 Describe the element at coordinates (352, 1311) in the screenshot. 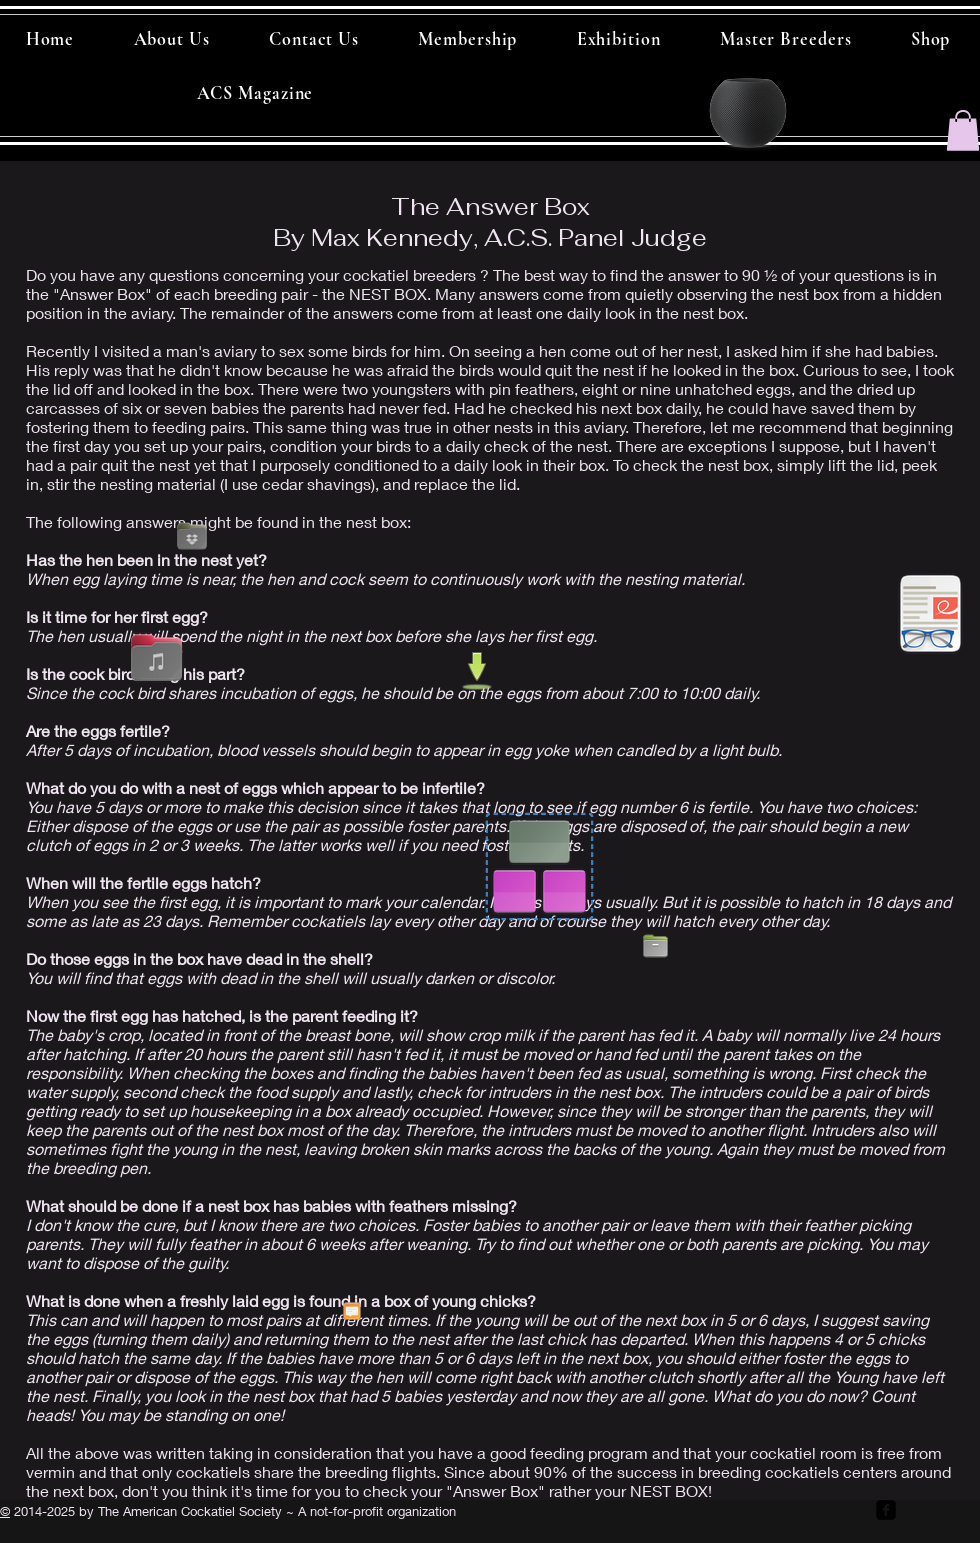

I see `open empathy messaging app` at that location.